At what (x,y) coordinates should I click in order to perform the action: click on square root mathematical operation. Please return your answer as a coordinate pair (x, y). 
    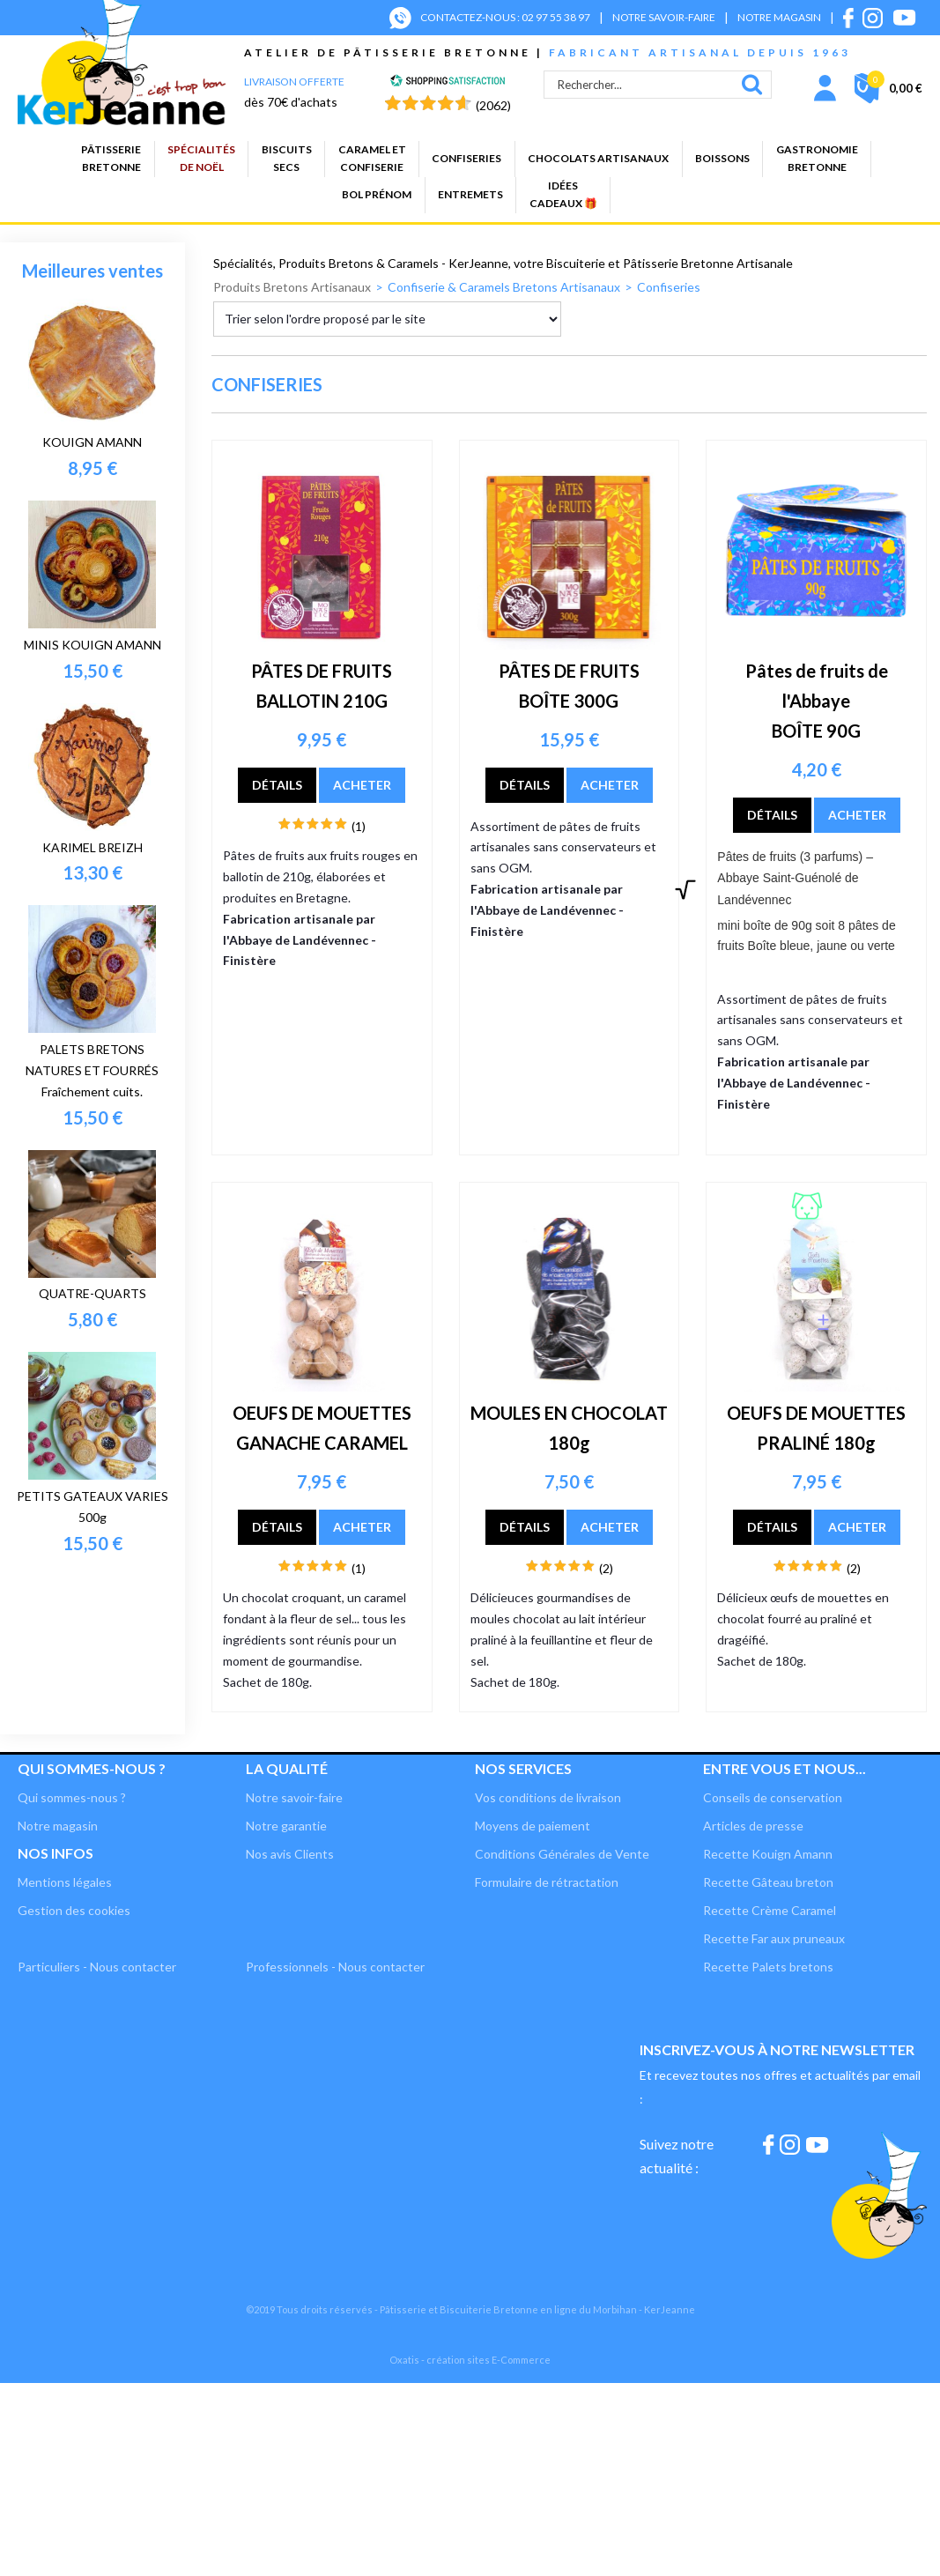
    Looking at the image, I should click on (685, 889).